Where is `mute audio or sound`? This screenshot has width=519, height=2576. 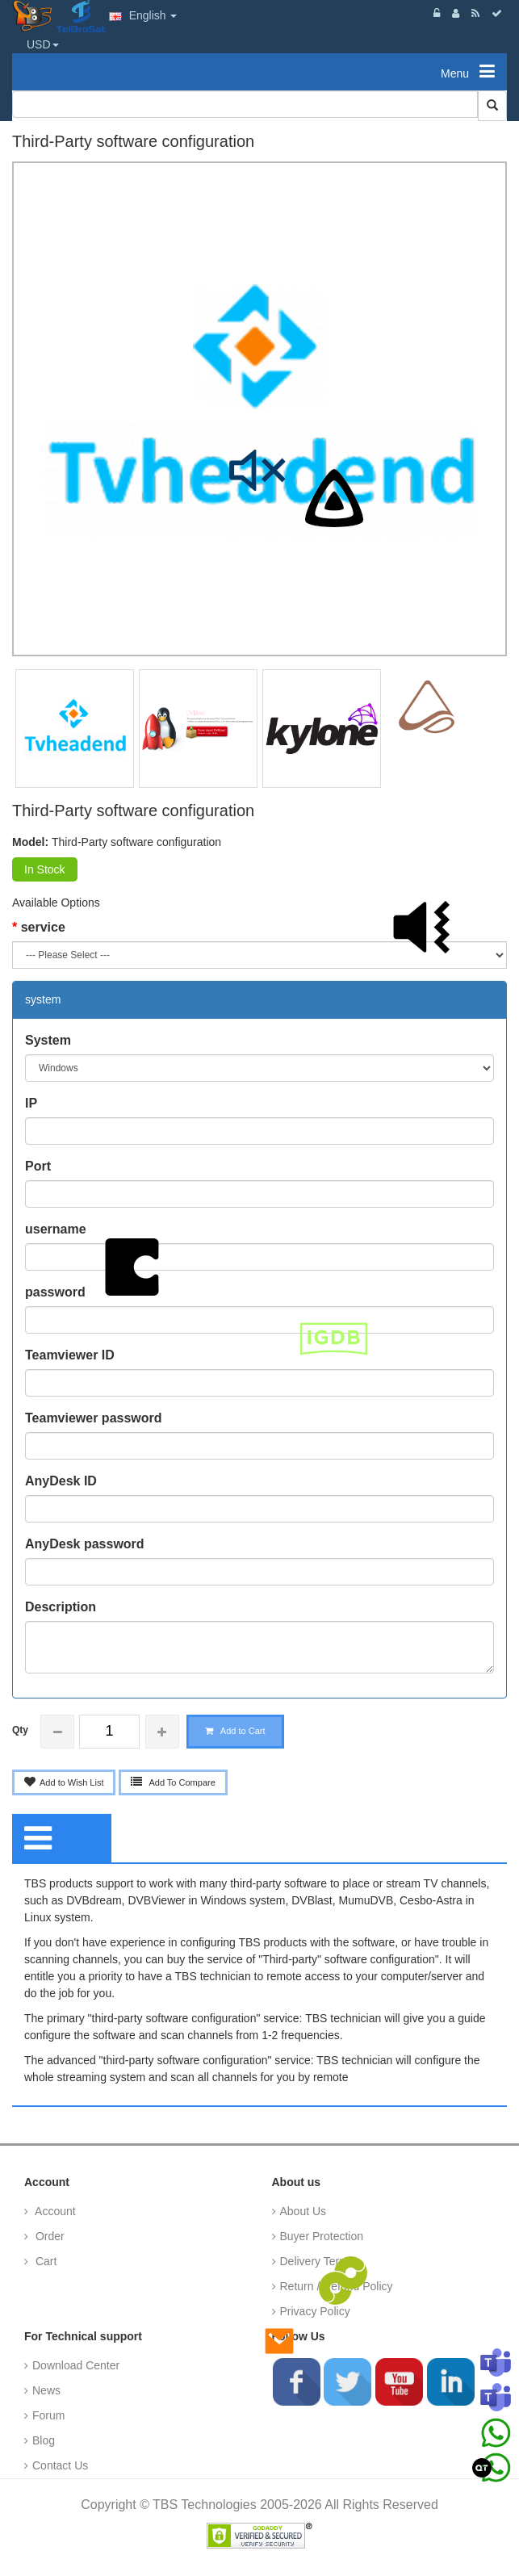 mute audio or sound is located at coordinates (256, 470).